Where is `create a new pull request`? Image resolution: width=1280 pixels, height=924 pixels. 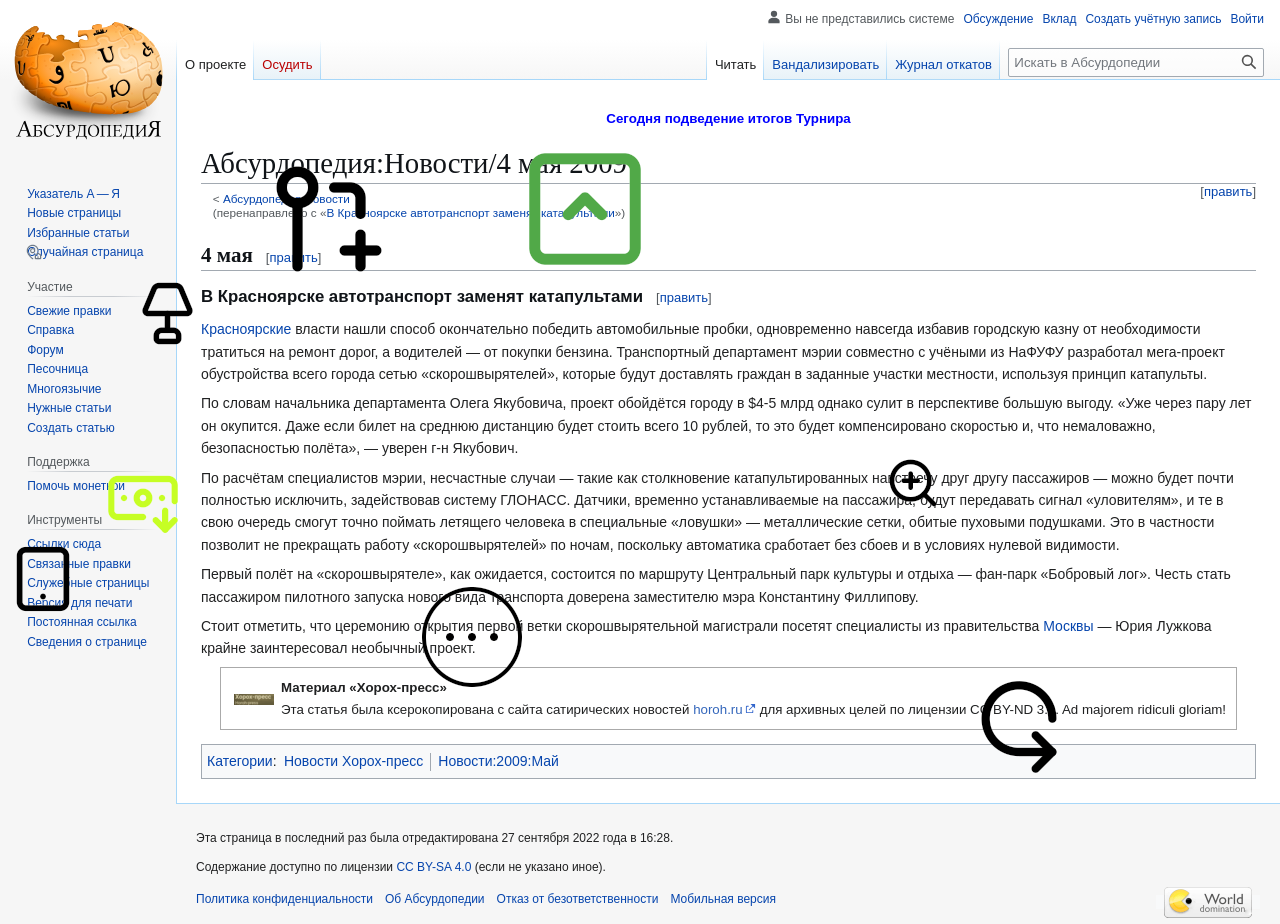 create a new pull request is located at coordinates (329, 219).